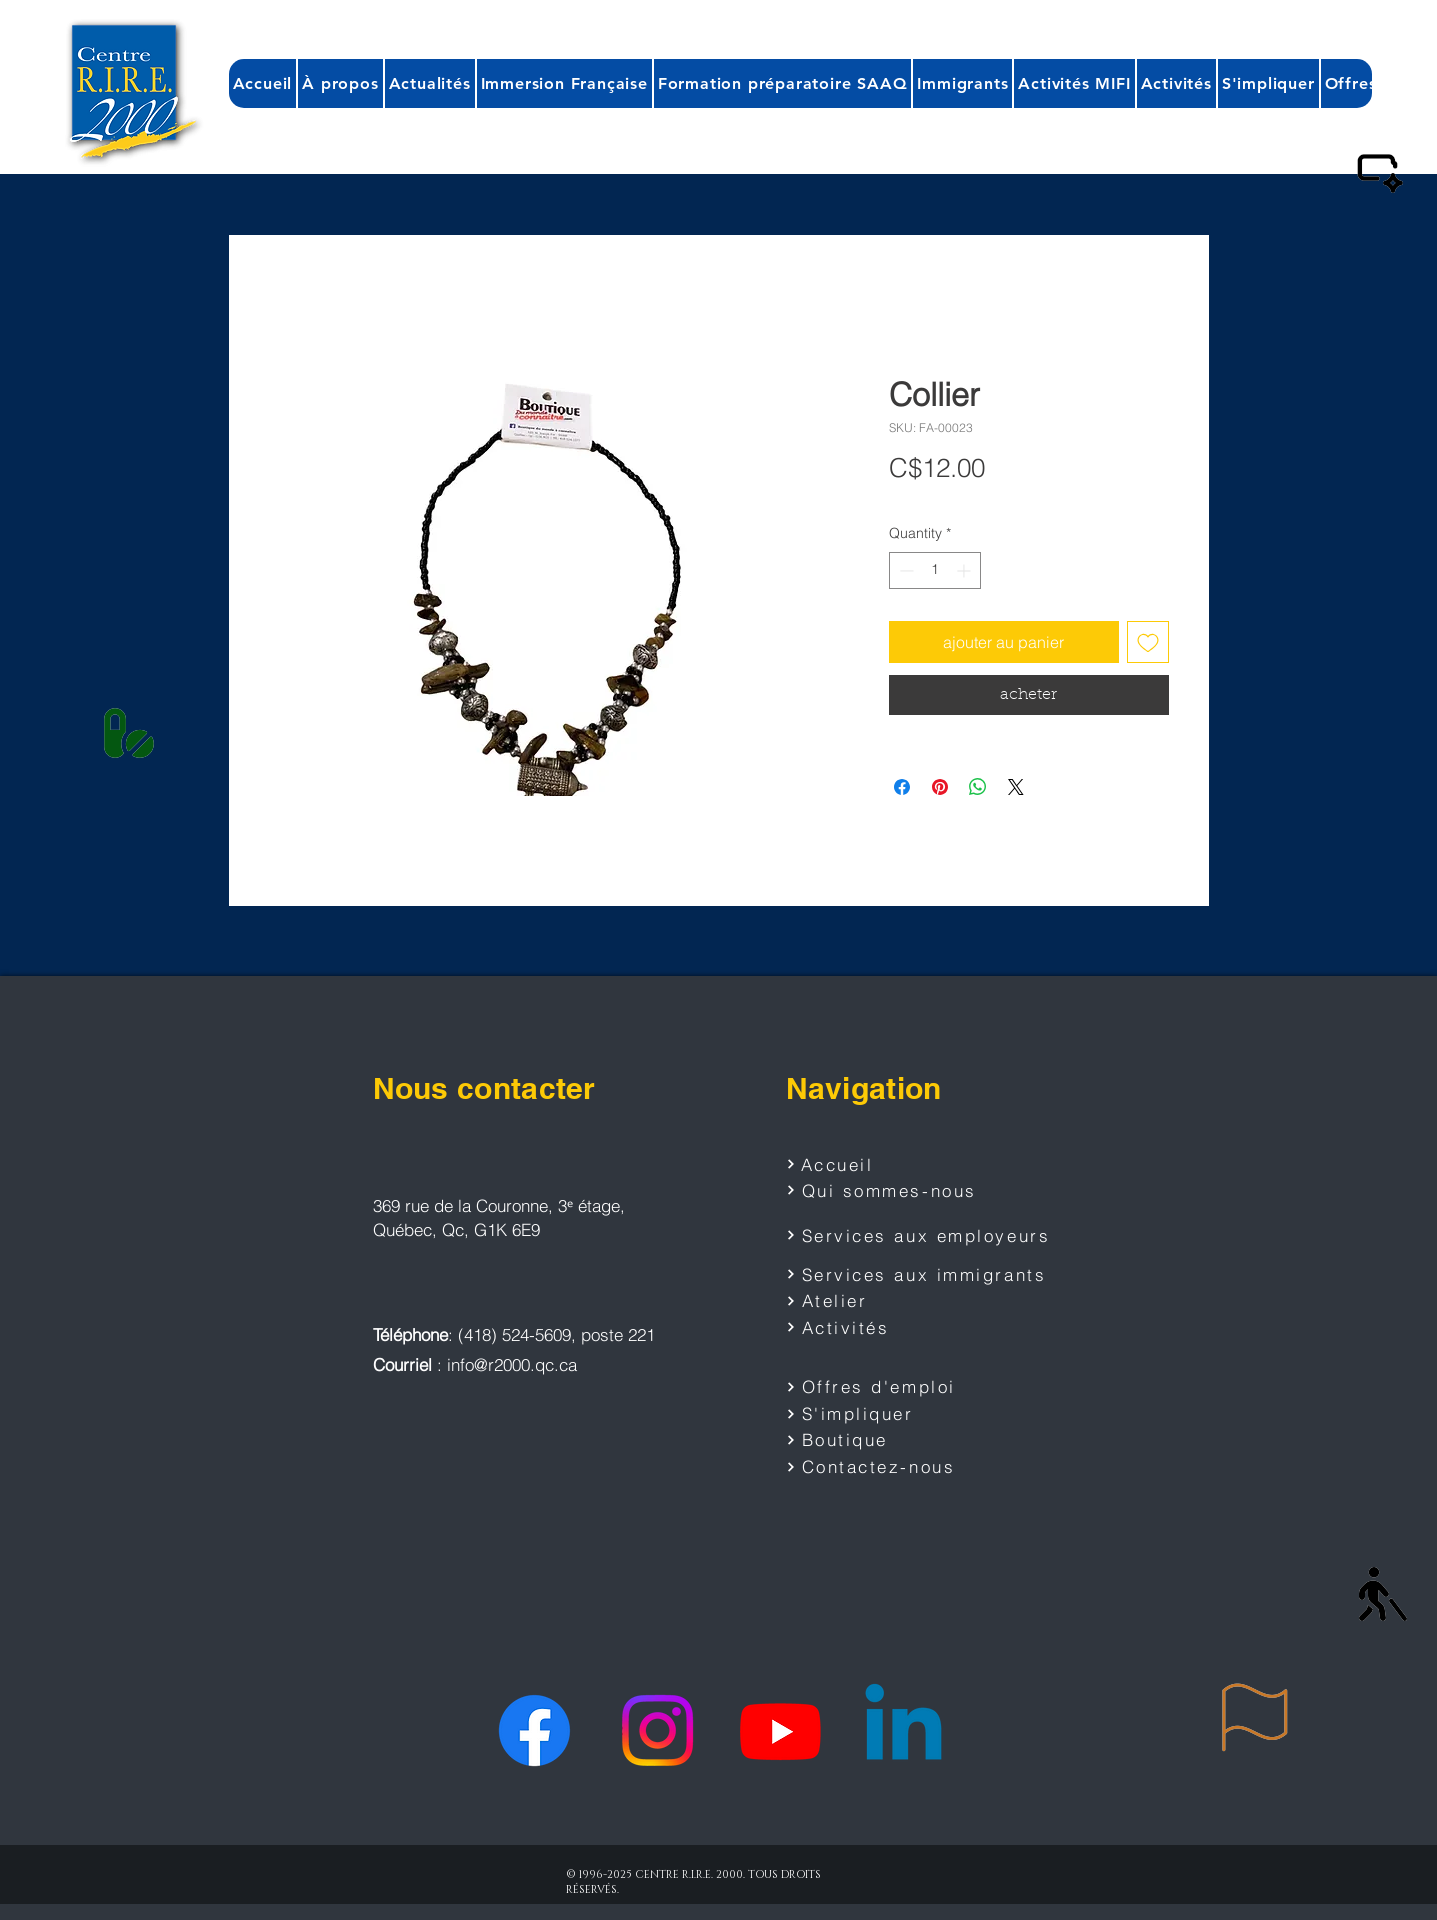  I want to click on indicates accessibility features are available, so click(1380, 1594).